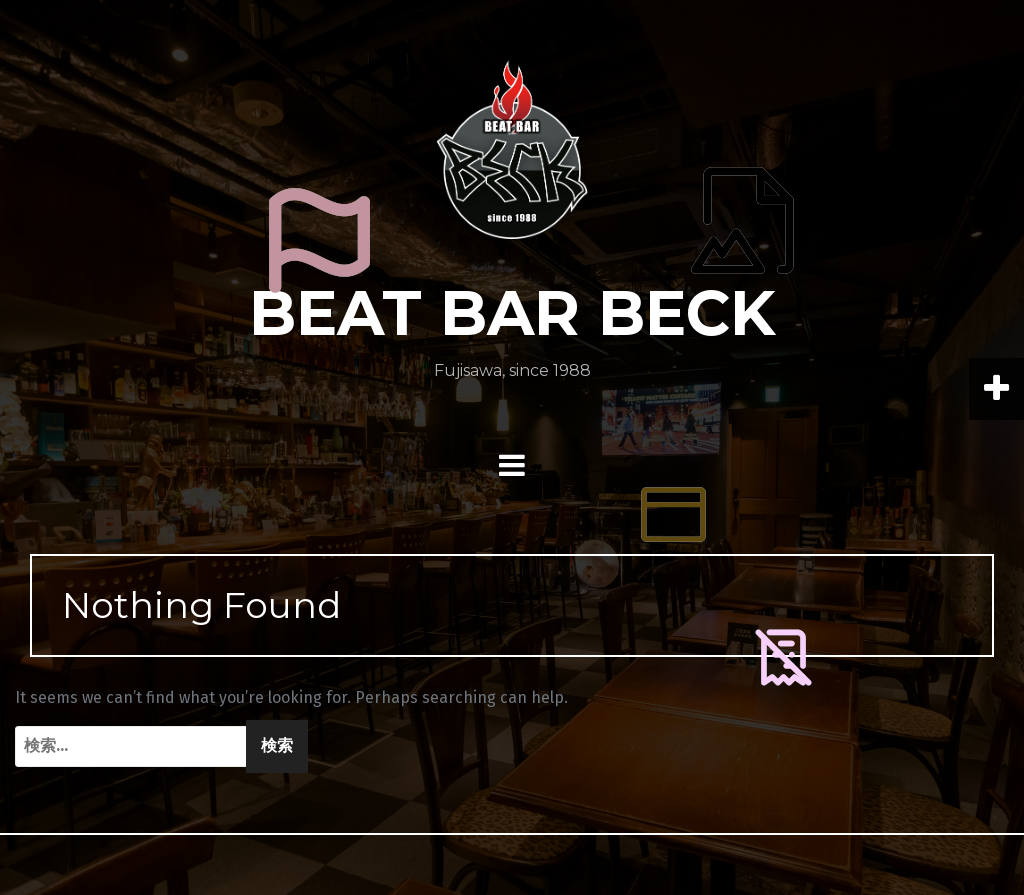  What do you see at coordinates (783, 657) in the screenshot?
I see `disable receipt generation` at bounding box center [783, 657].